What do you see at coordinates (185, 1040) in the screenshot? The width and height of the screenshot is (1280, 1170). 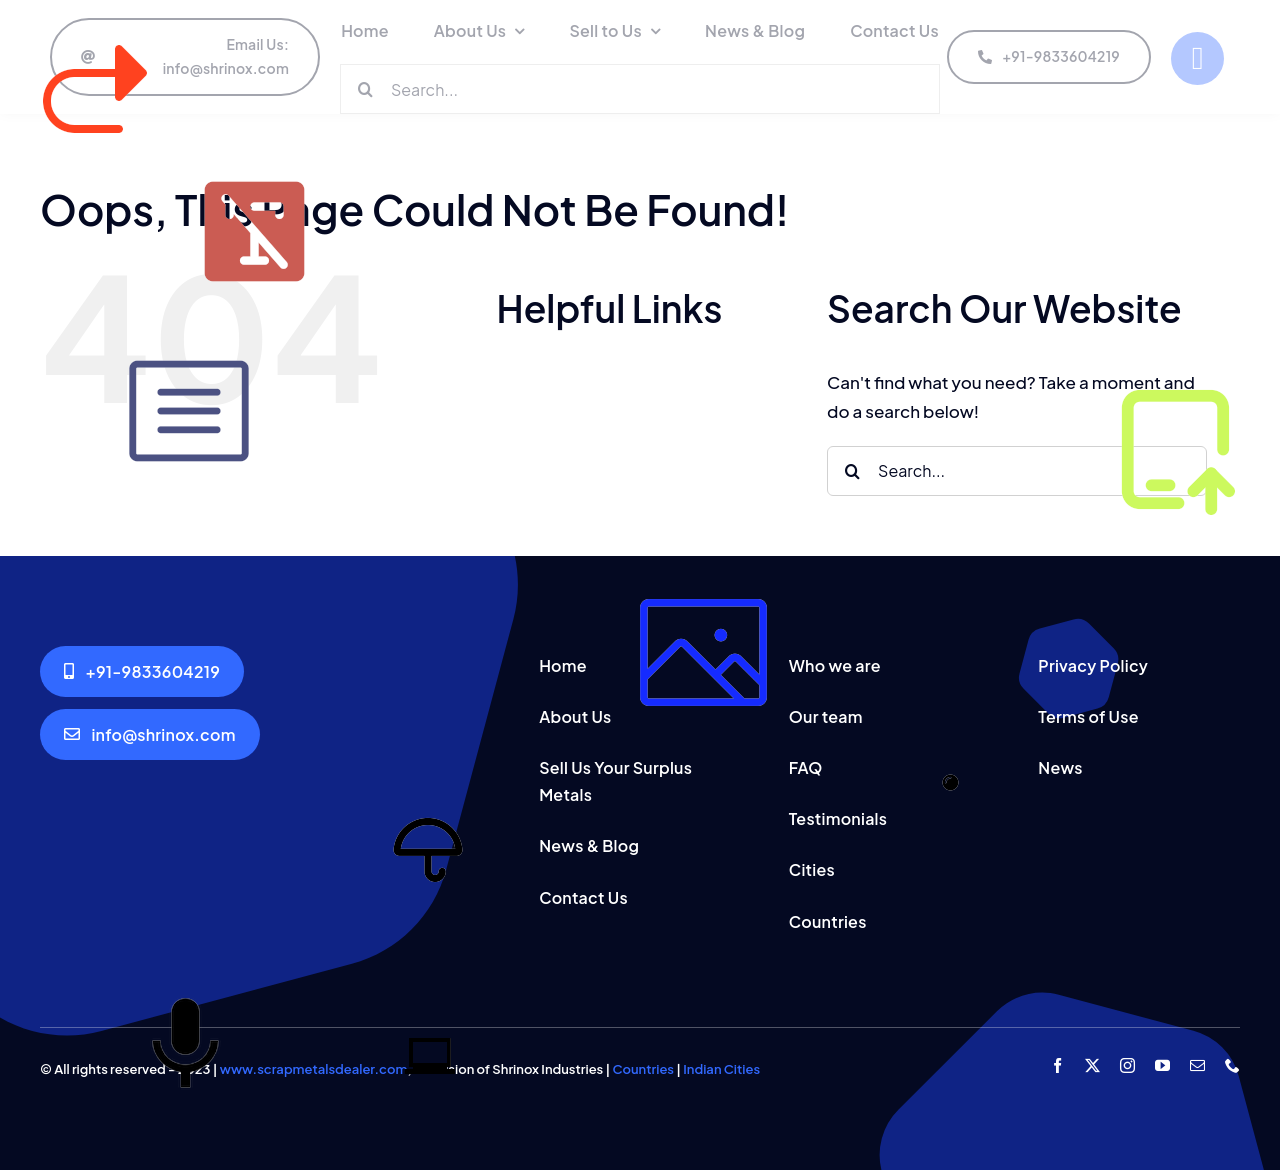 I see `tap to use voice input` at bounding box center [185, 1040].